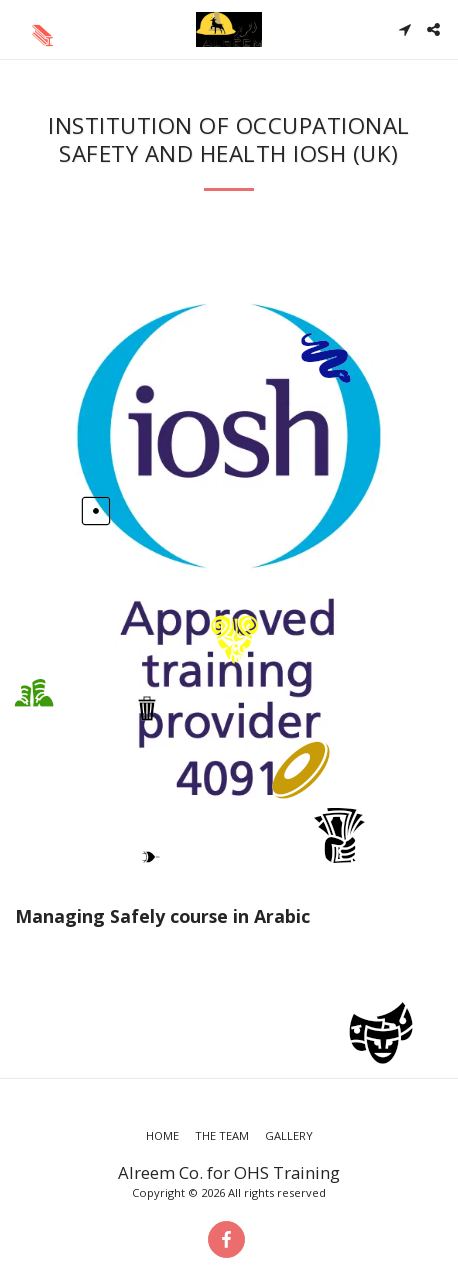 This screenshot has width=458, height=1272. What do you see at coordinates (339, 835) in the screenshot?
I see `make a purchase or payment` at bounding box center [339, 835].